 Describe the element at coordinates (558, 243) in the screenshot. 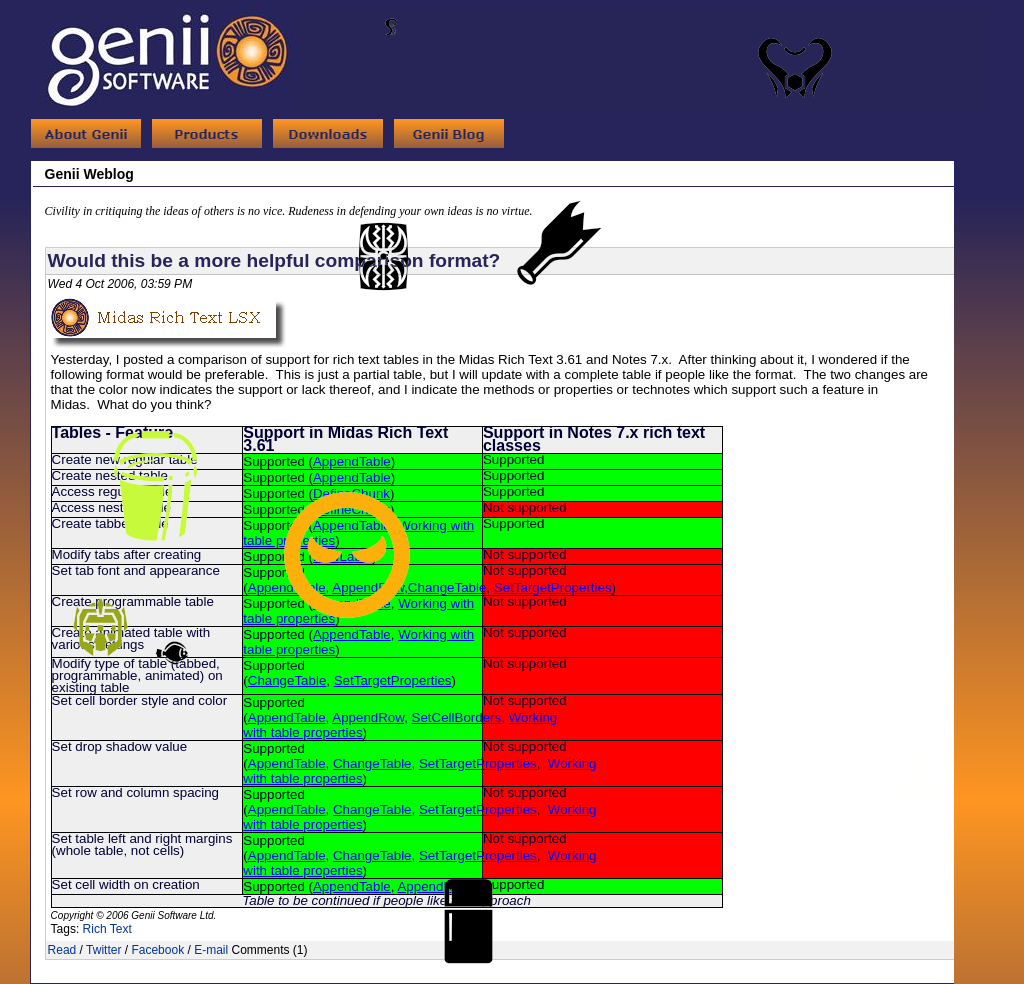

I see `indicates a broken or damaged item` at that location.